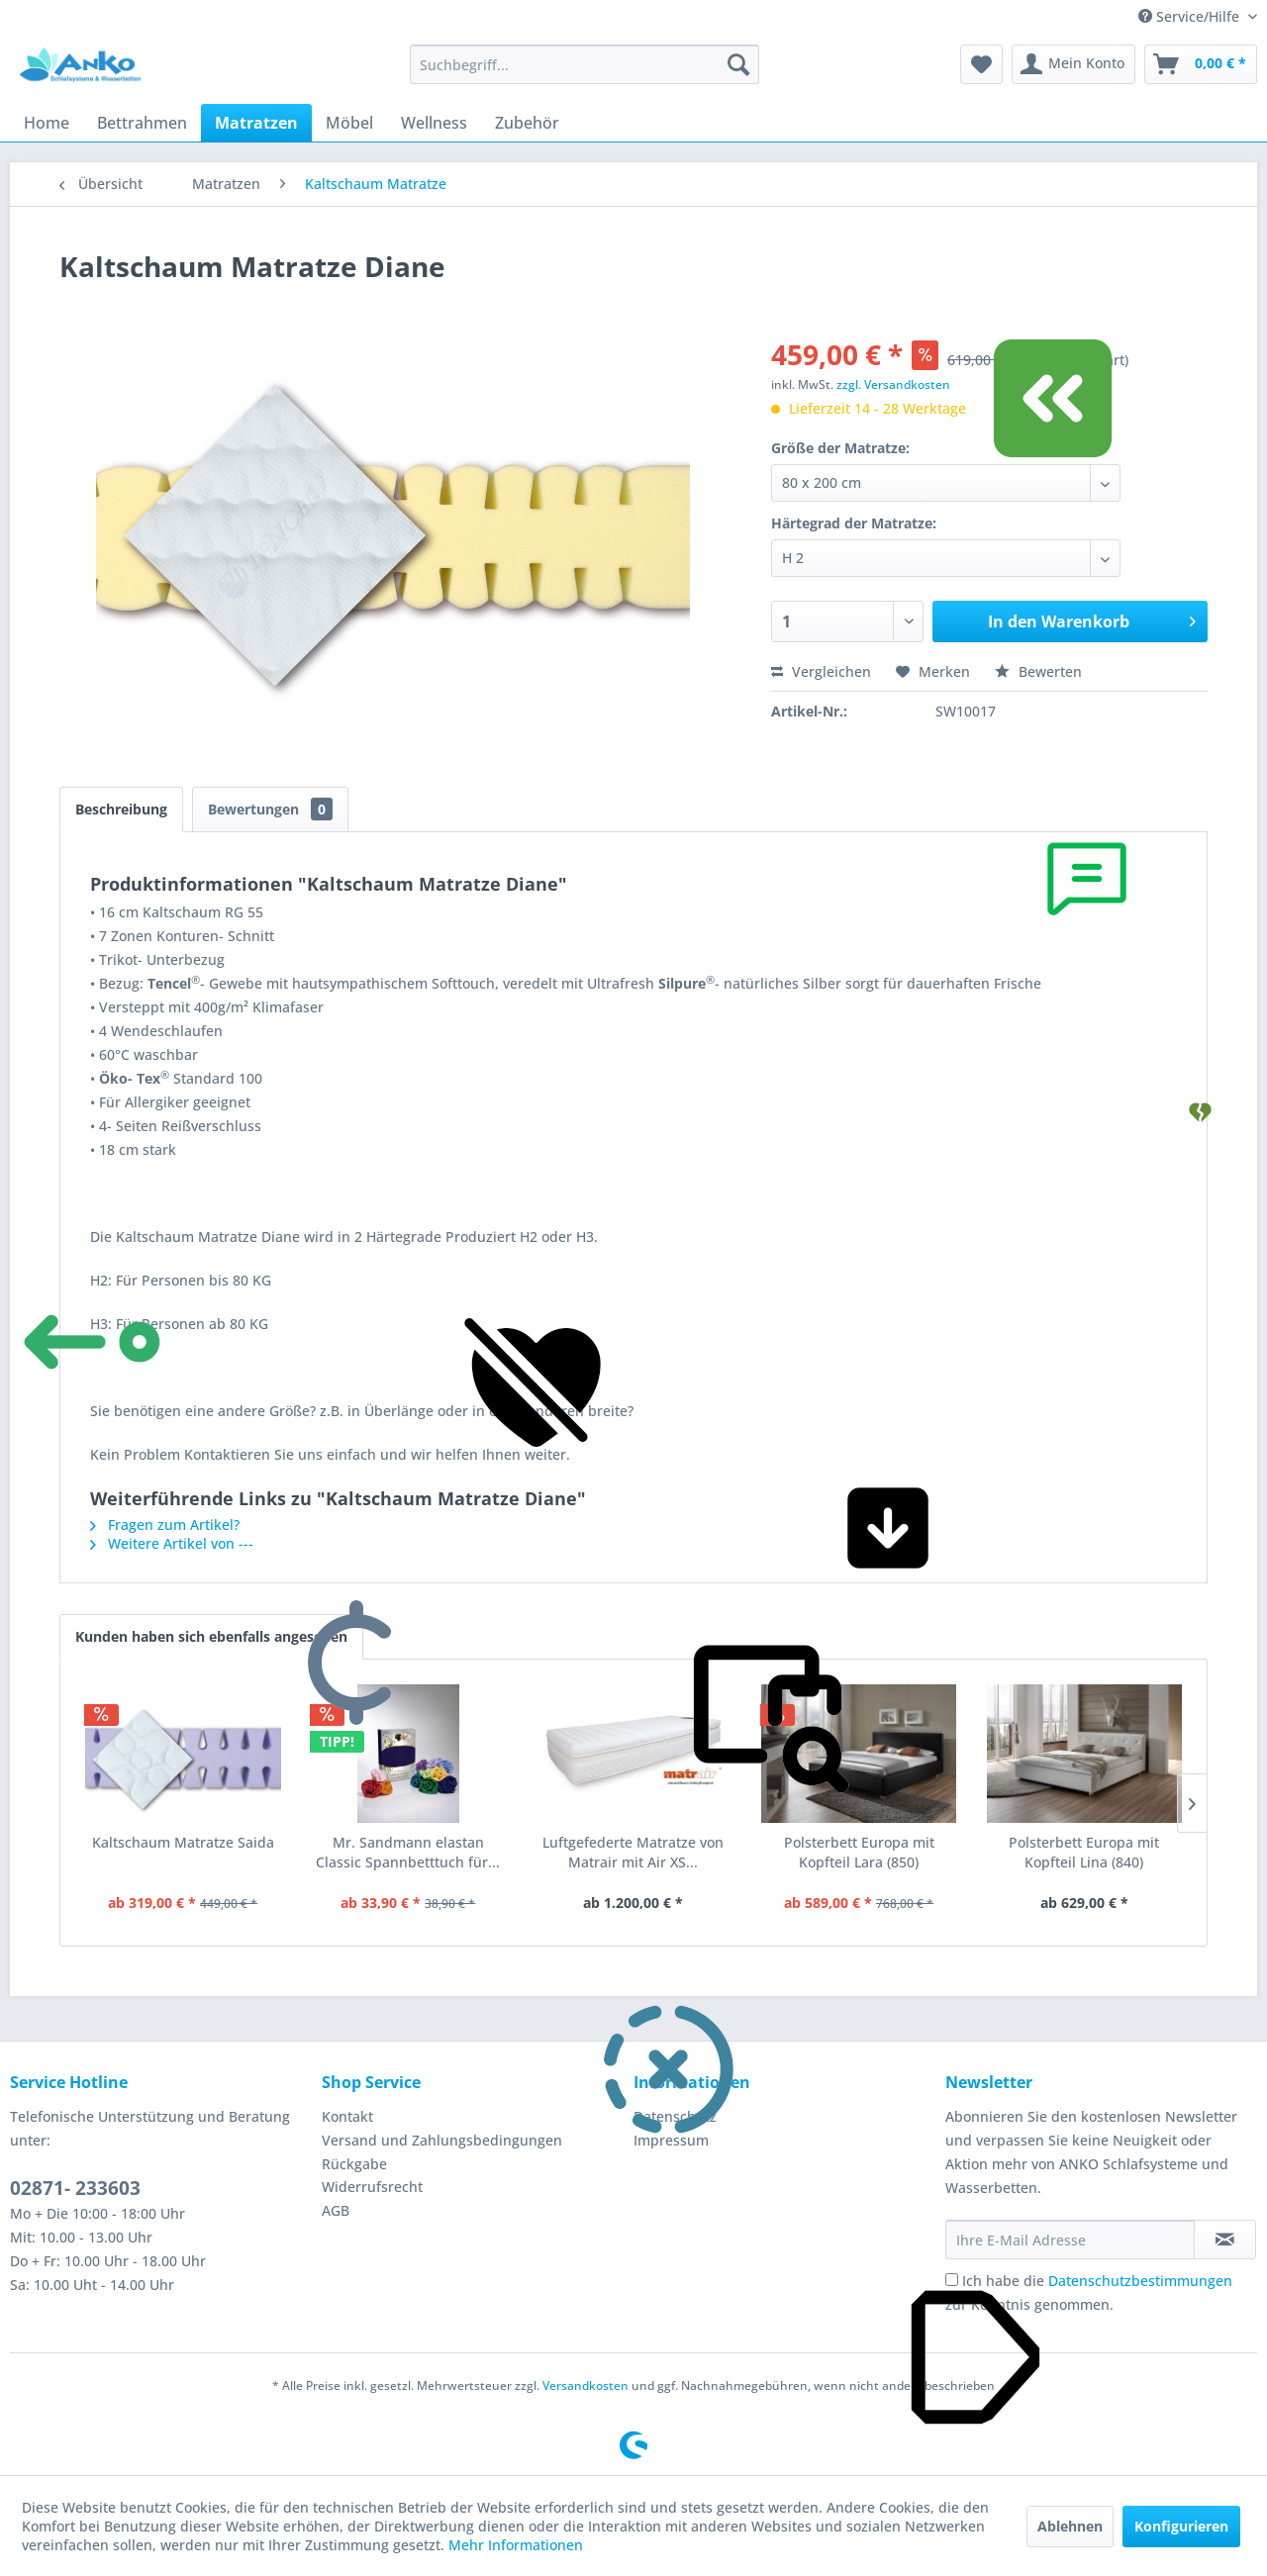 The width and height of the screenshot is (1267, 2576). I want to click on download file or content, so click(888, 1528).